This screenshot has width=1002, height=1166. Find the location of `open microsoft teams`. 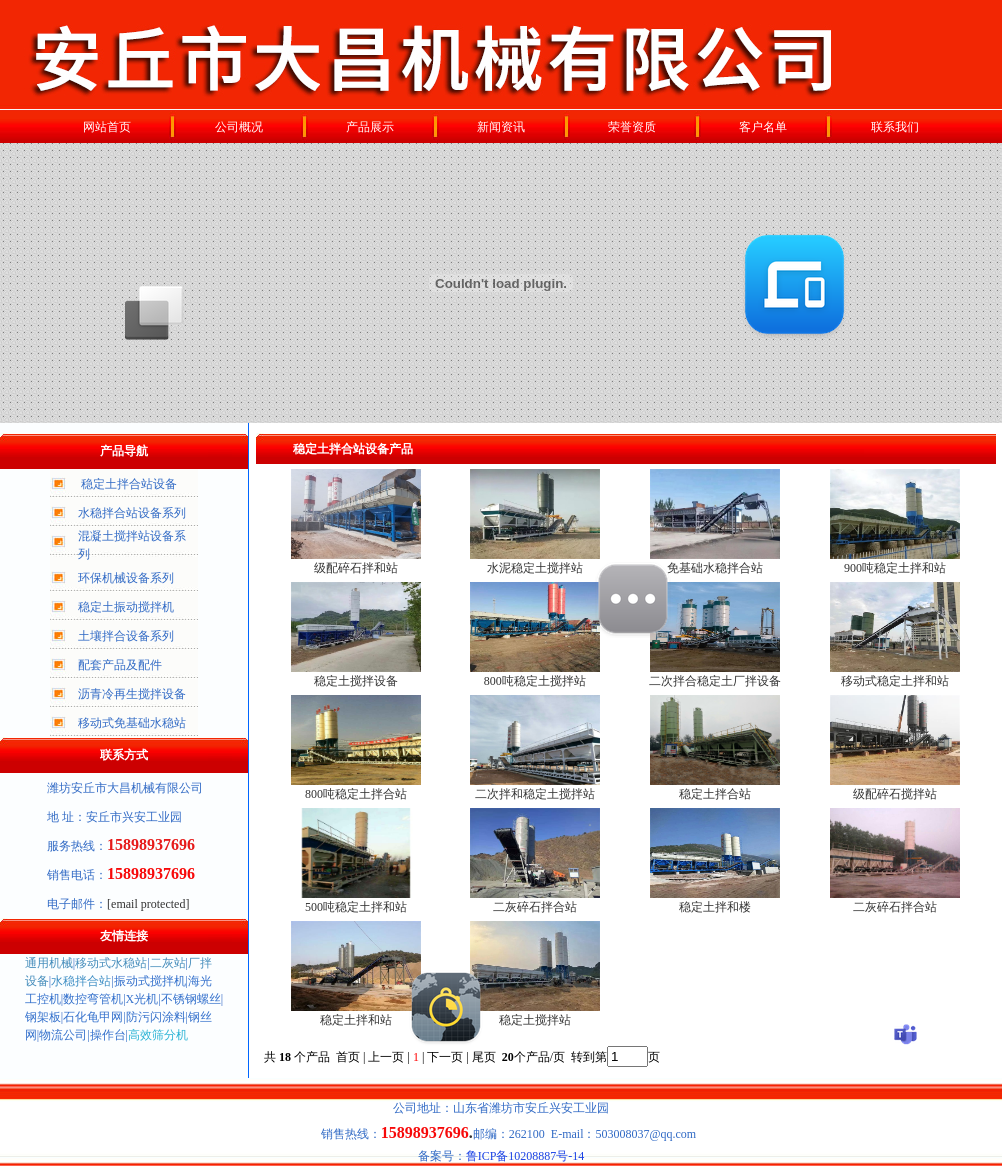

open microsoft teams is located at coordinates (905, 1034).